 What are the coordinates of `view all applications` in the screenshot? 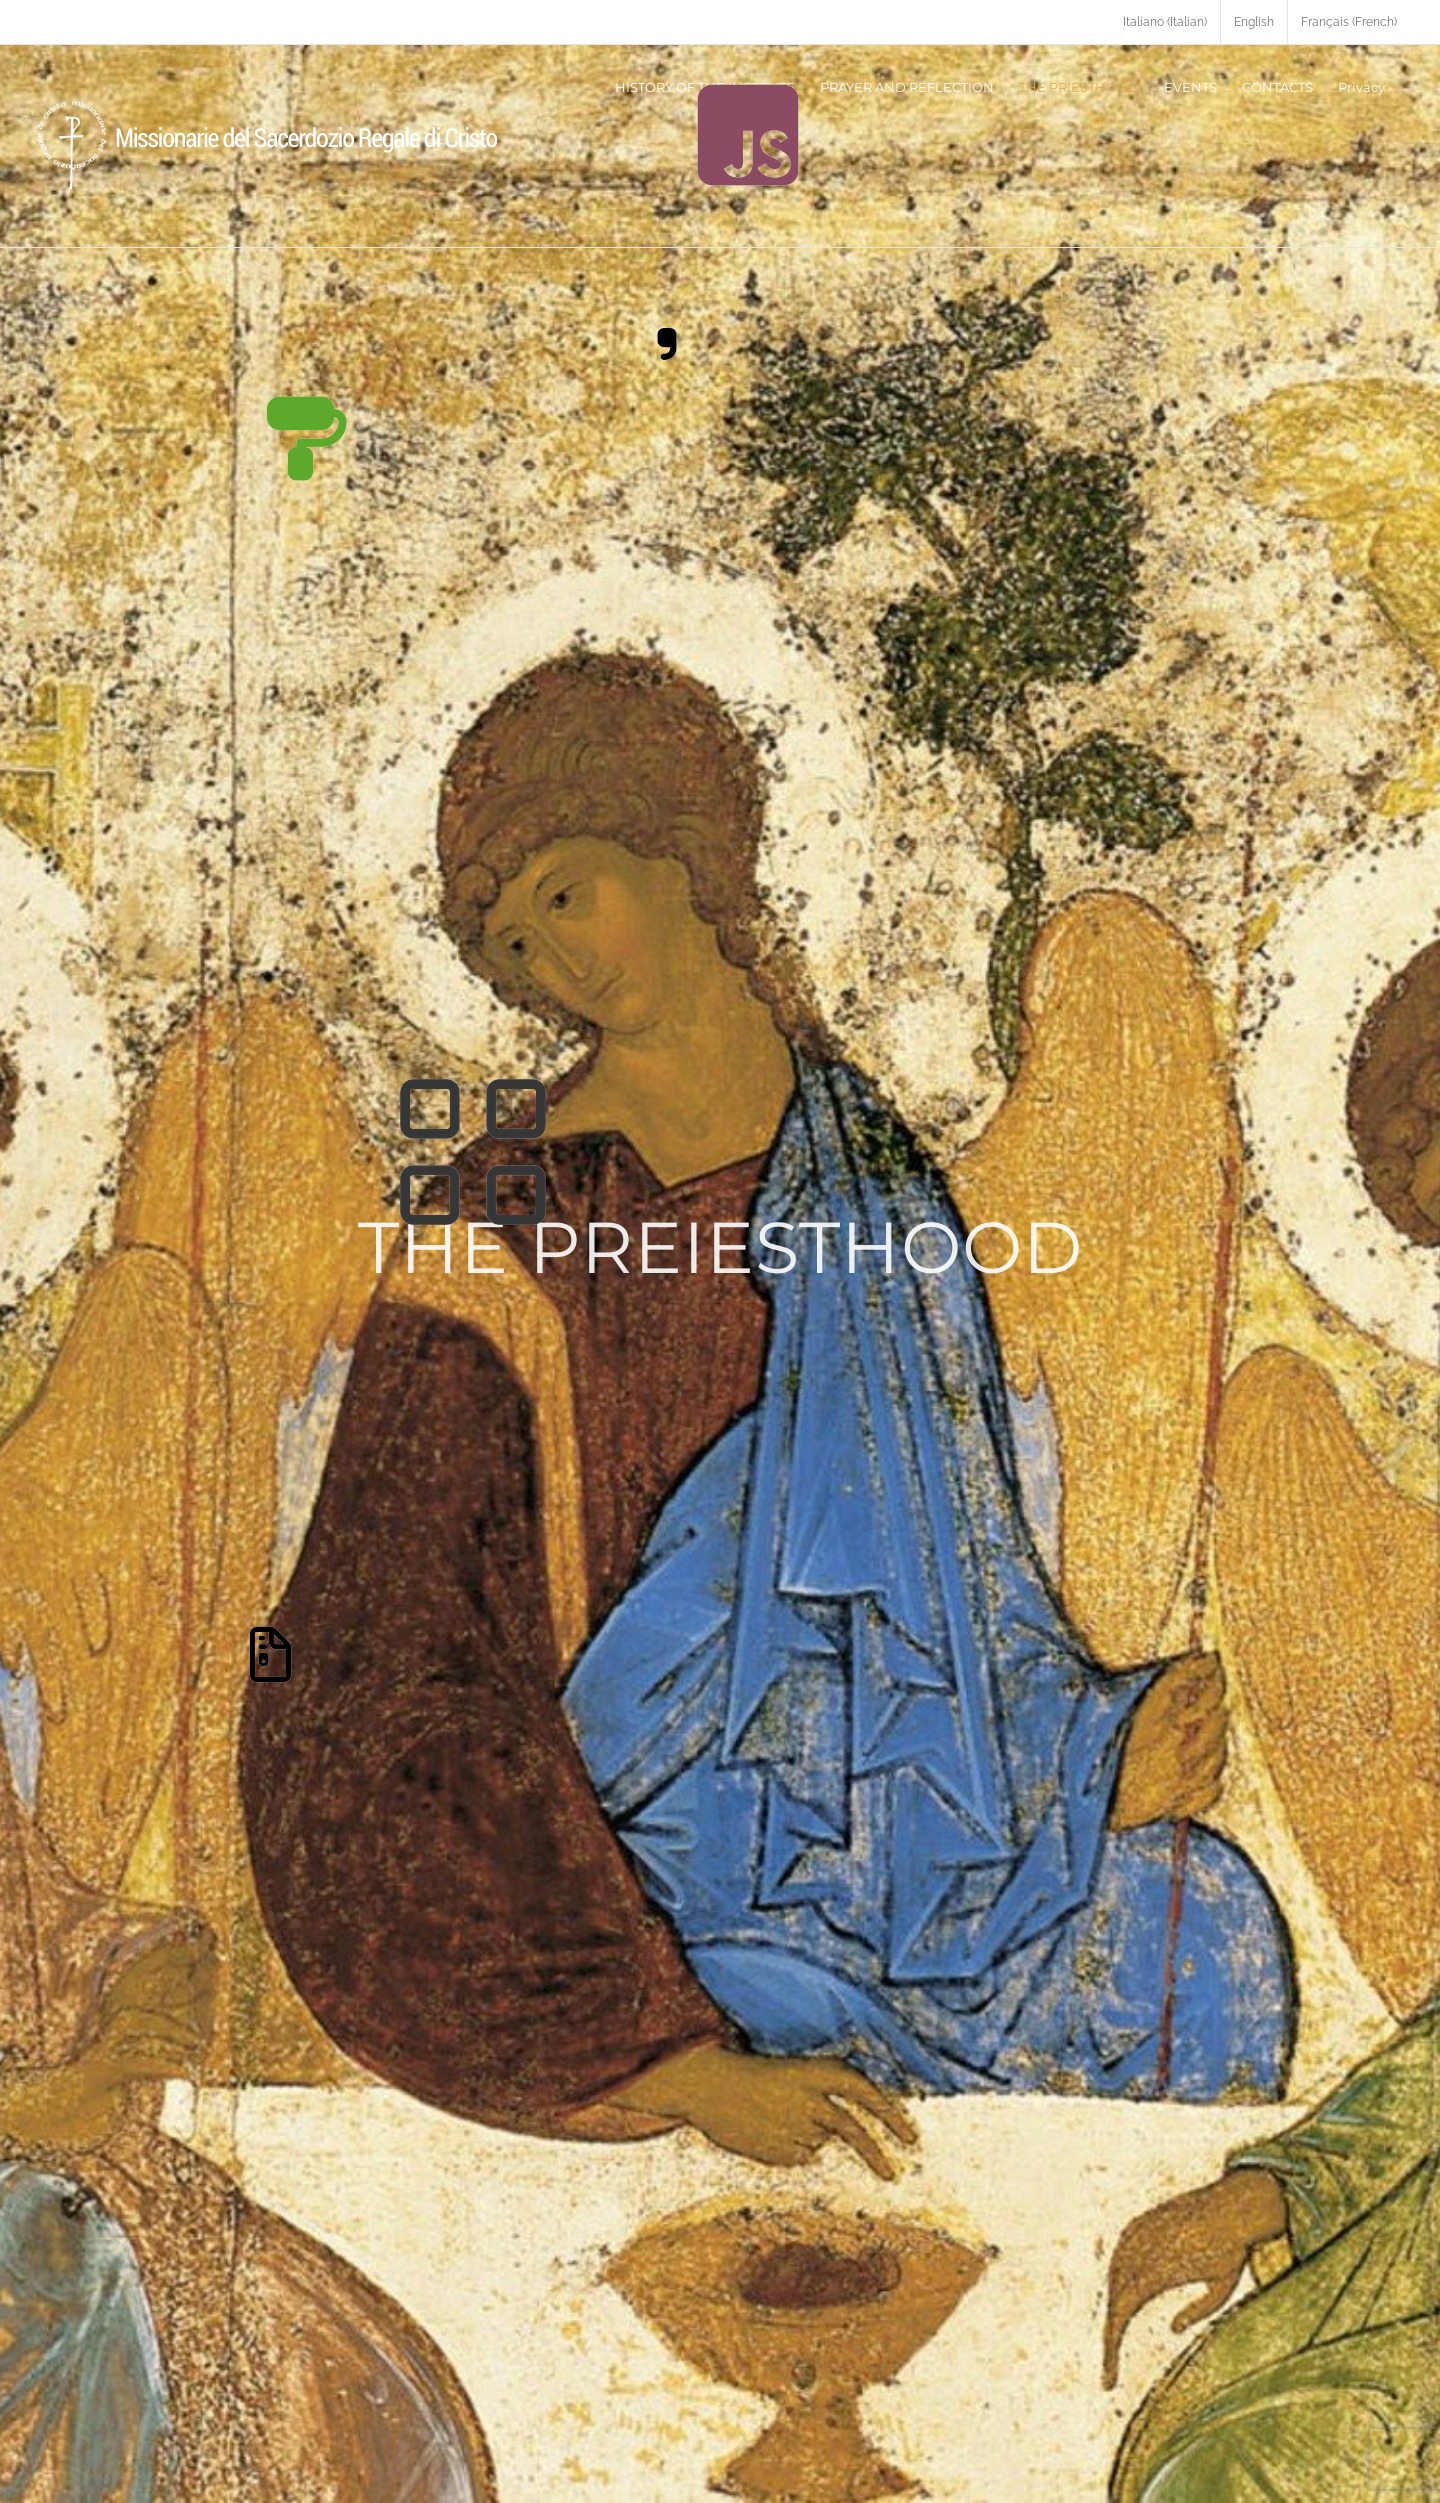 It's located at (473, 1152).